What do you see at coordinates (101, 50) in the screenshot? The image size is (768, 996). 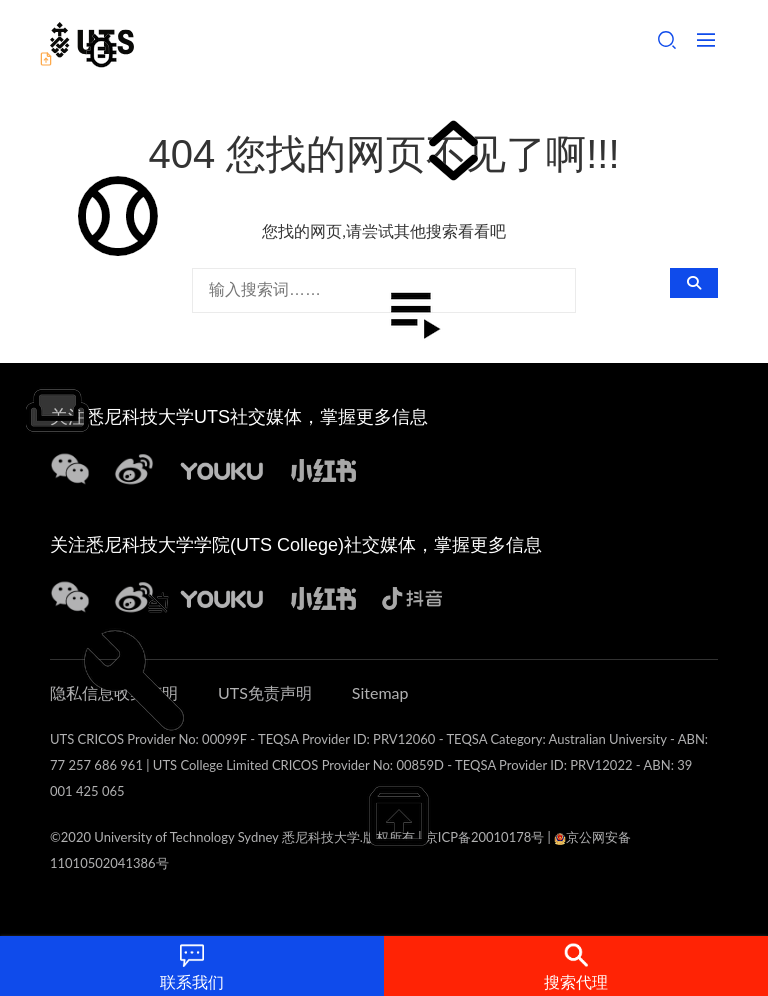 I see `report a bug or issue` at bounding box center [101, 50].